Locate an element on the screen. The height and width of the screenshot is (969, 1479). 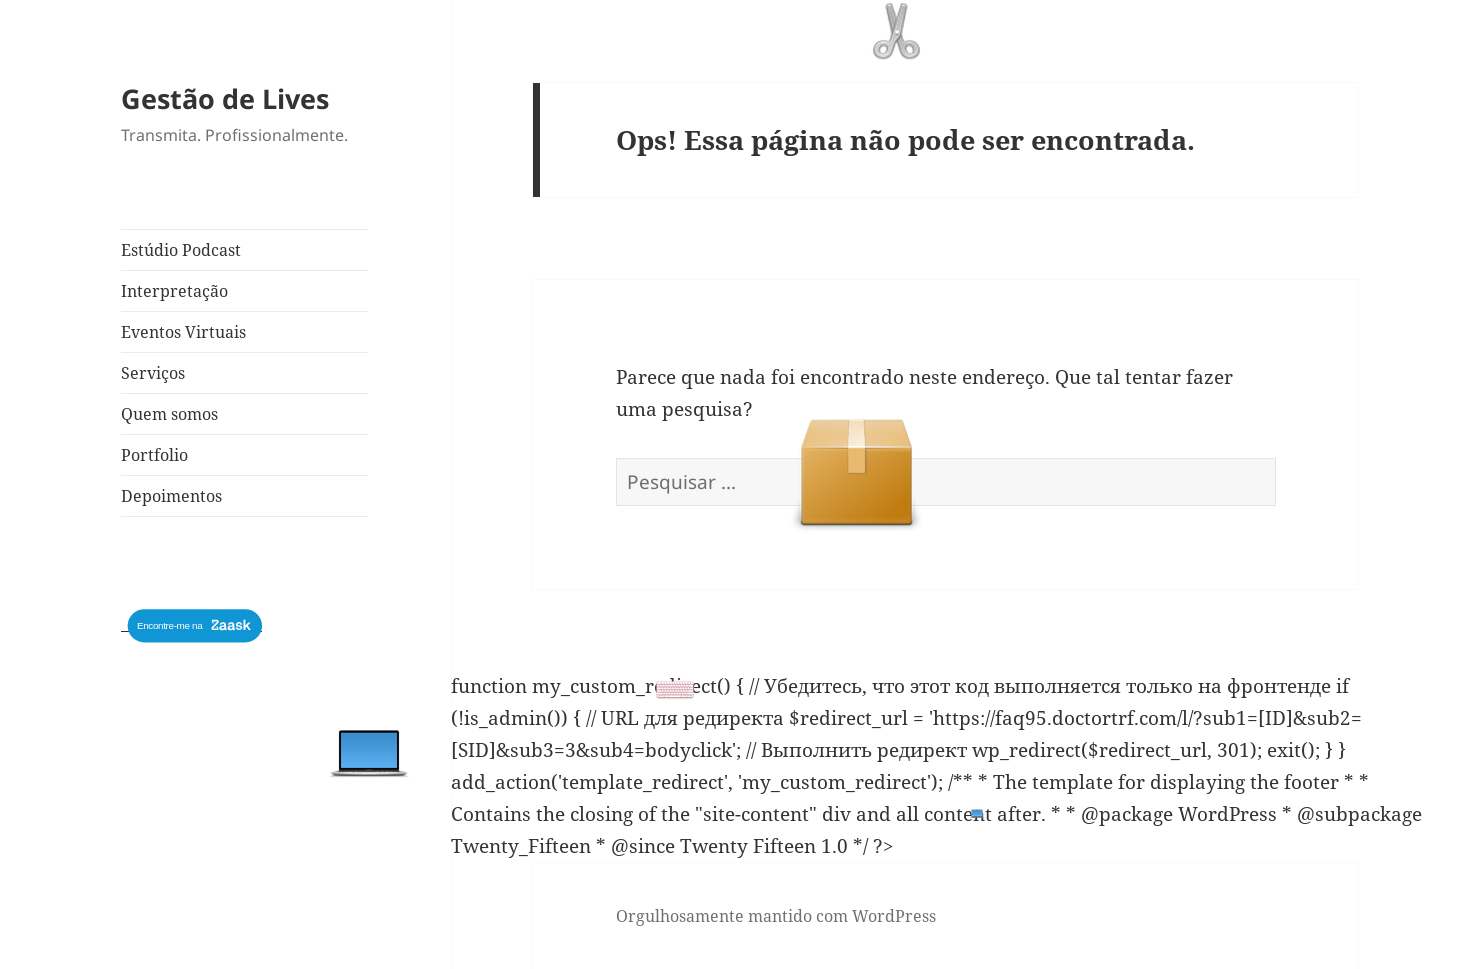
cut selected content to clipboard is located at coordinates (896, 31).